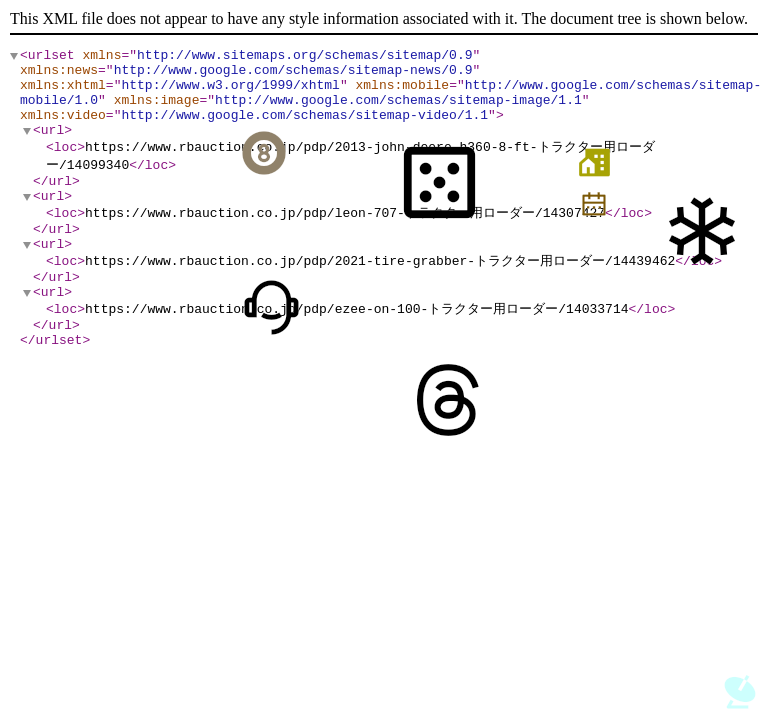 Image resolution: width=768 pixels, height=720 pixels. I want to click on activate cooling or air conditioning mode, so click(702, 231).